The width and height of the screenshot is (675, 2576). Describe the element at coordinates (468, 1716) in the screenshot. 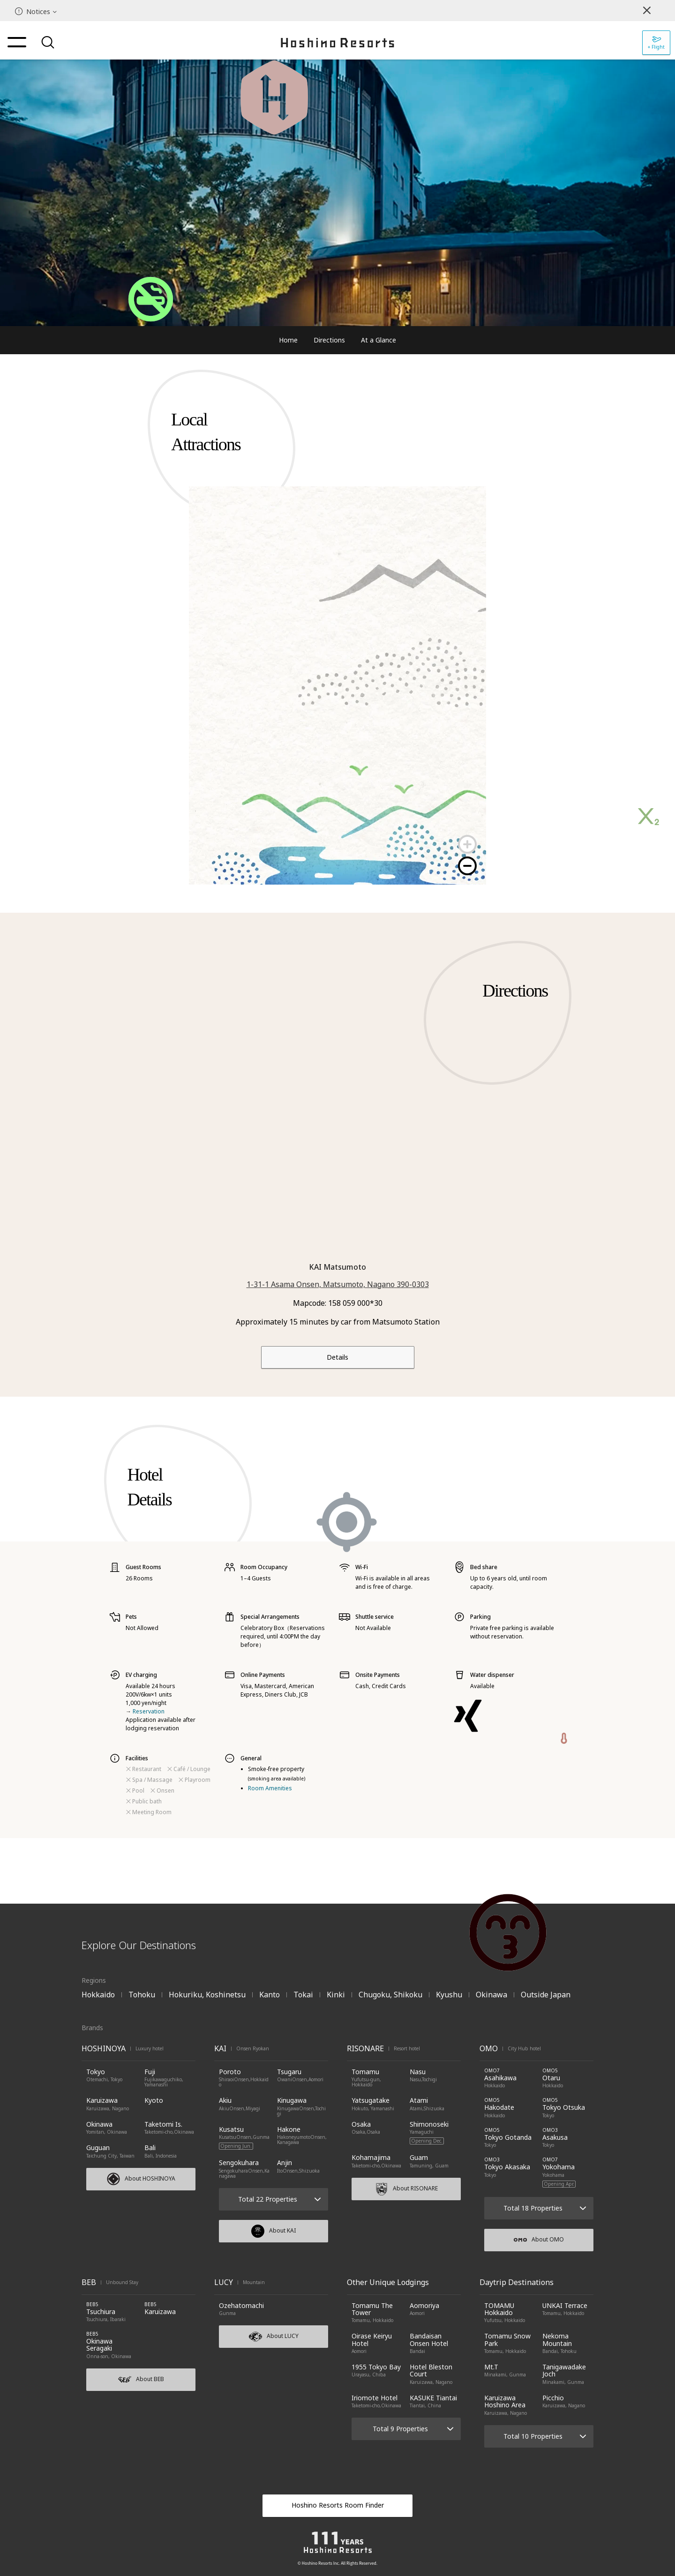

I see `link to xing professional network profile` at that location.